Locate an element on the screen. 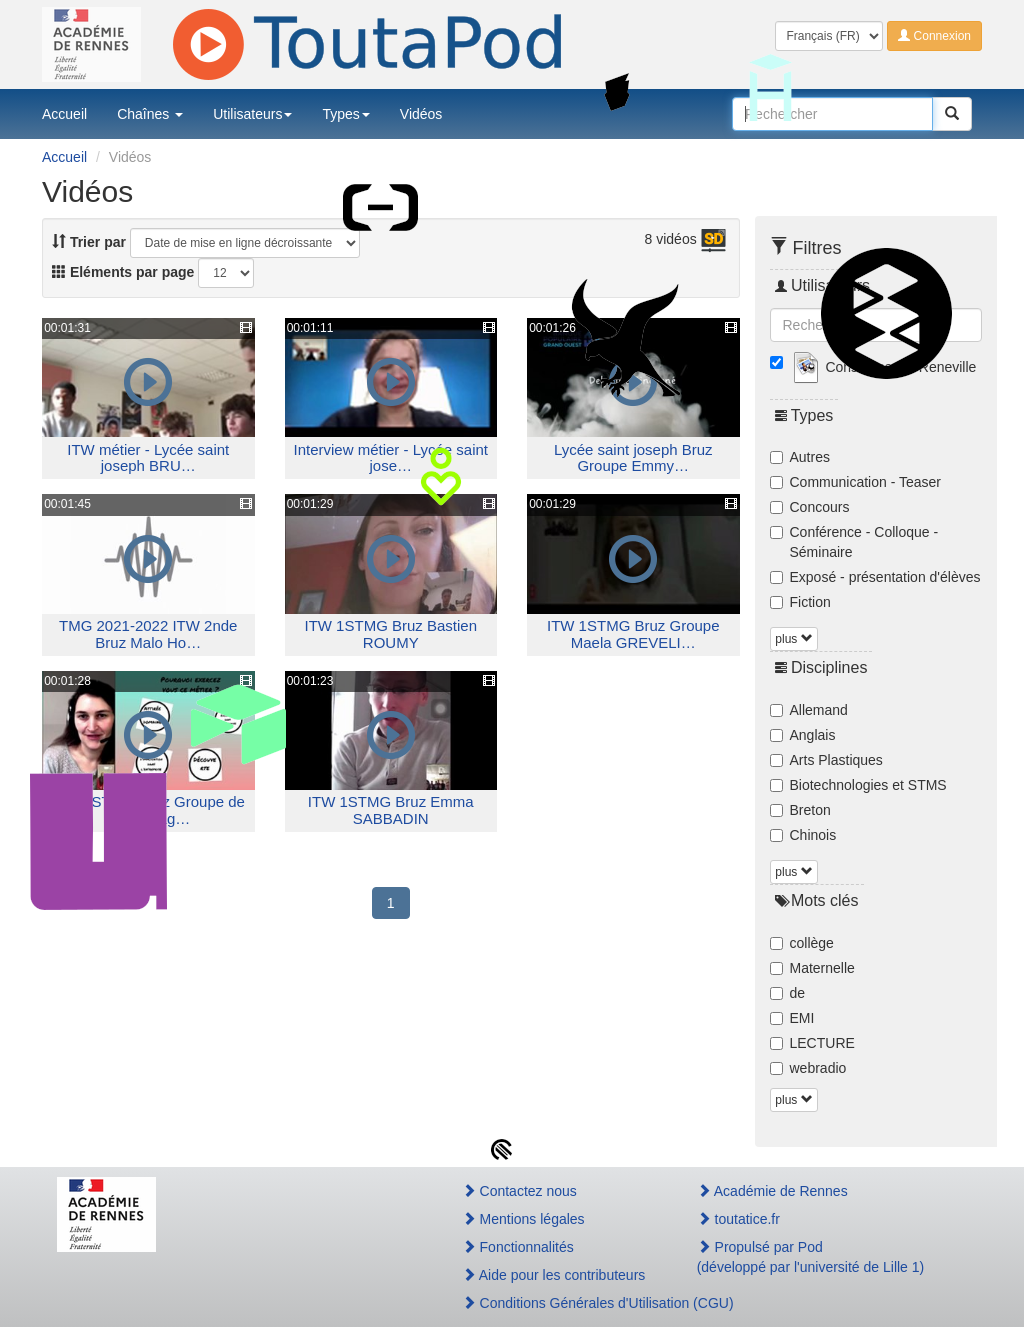 The width and height of the screenshot is (1024, 1327). visit BoardGameGeek website is located at coordinates (617, 92).